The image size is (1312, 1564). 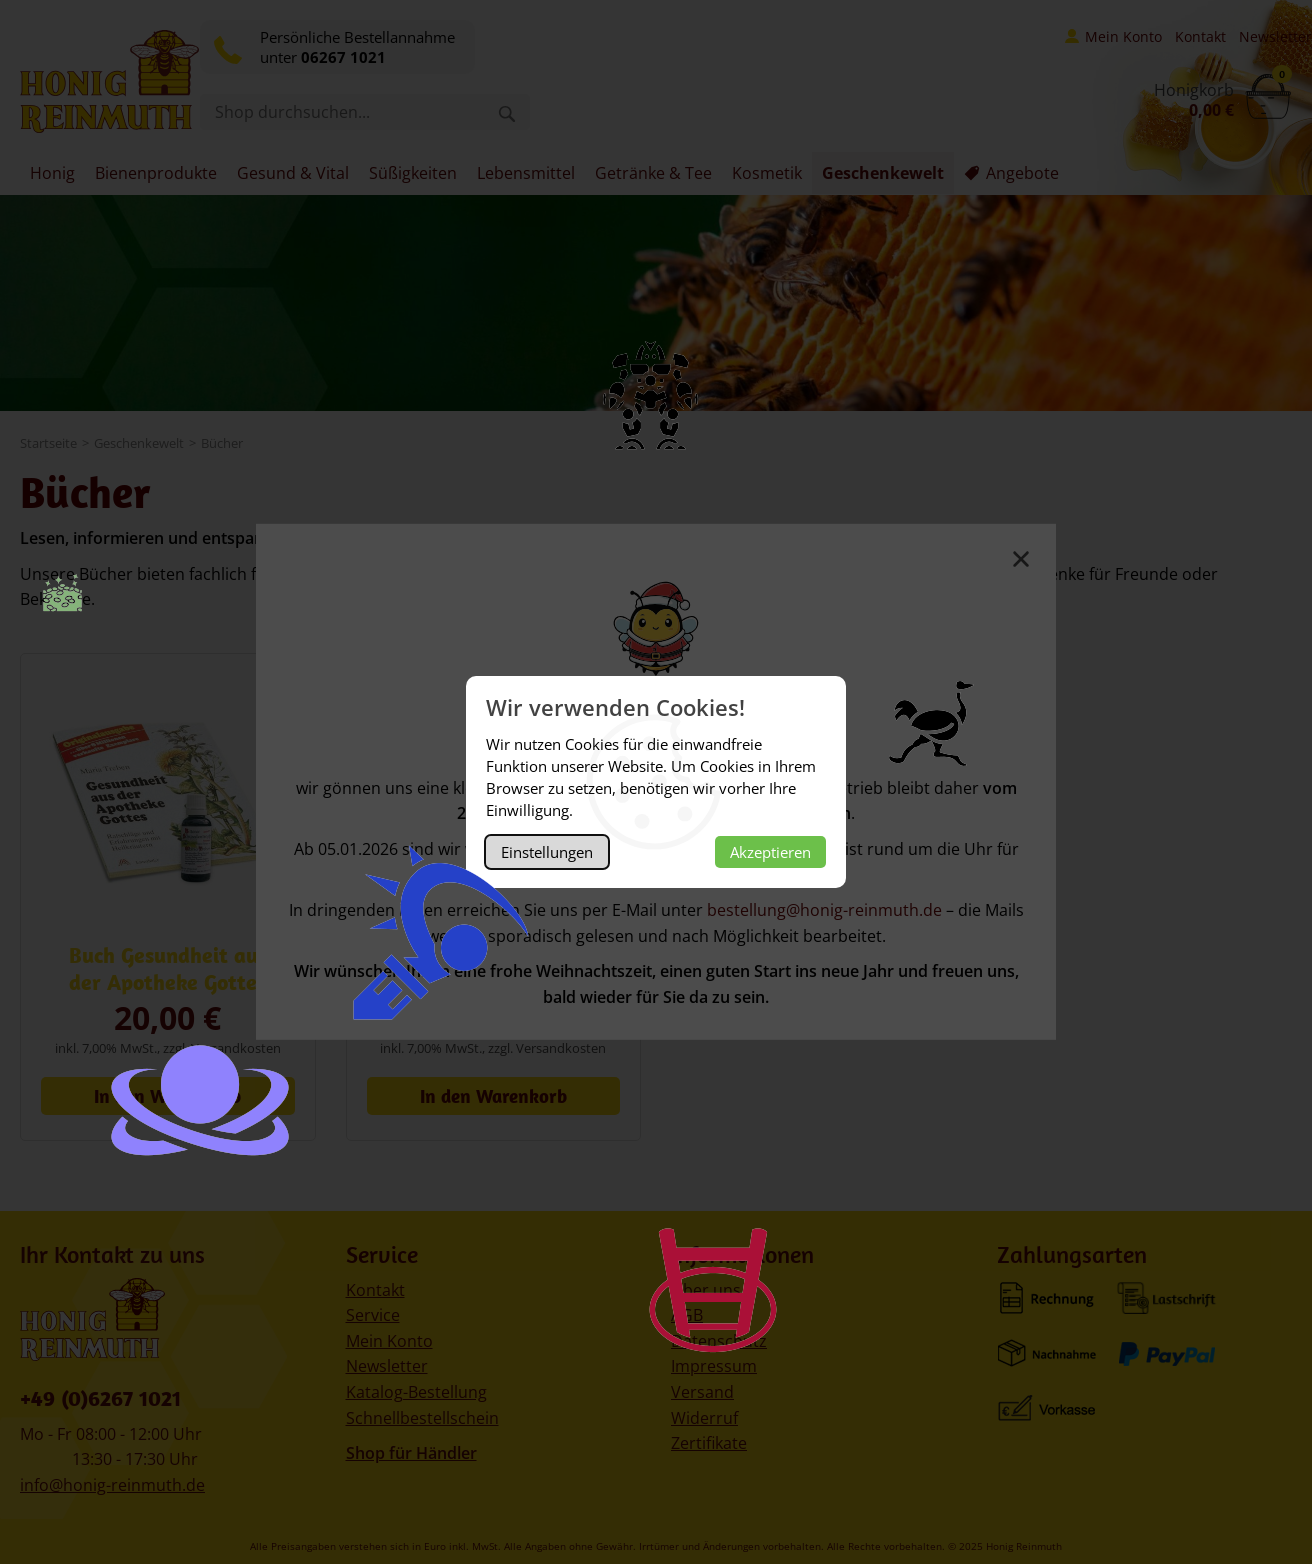 What do you see at coordinates (62, 592) in the screenshot?
I see `view your in-game currency or coins` at bounding box center [62, 592].